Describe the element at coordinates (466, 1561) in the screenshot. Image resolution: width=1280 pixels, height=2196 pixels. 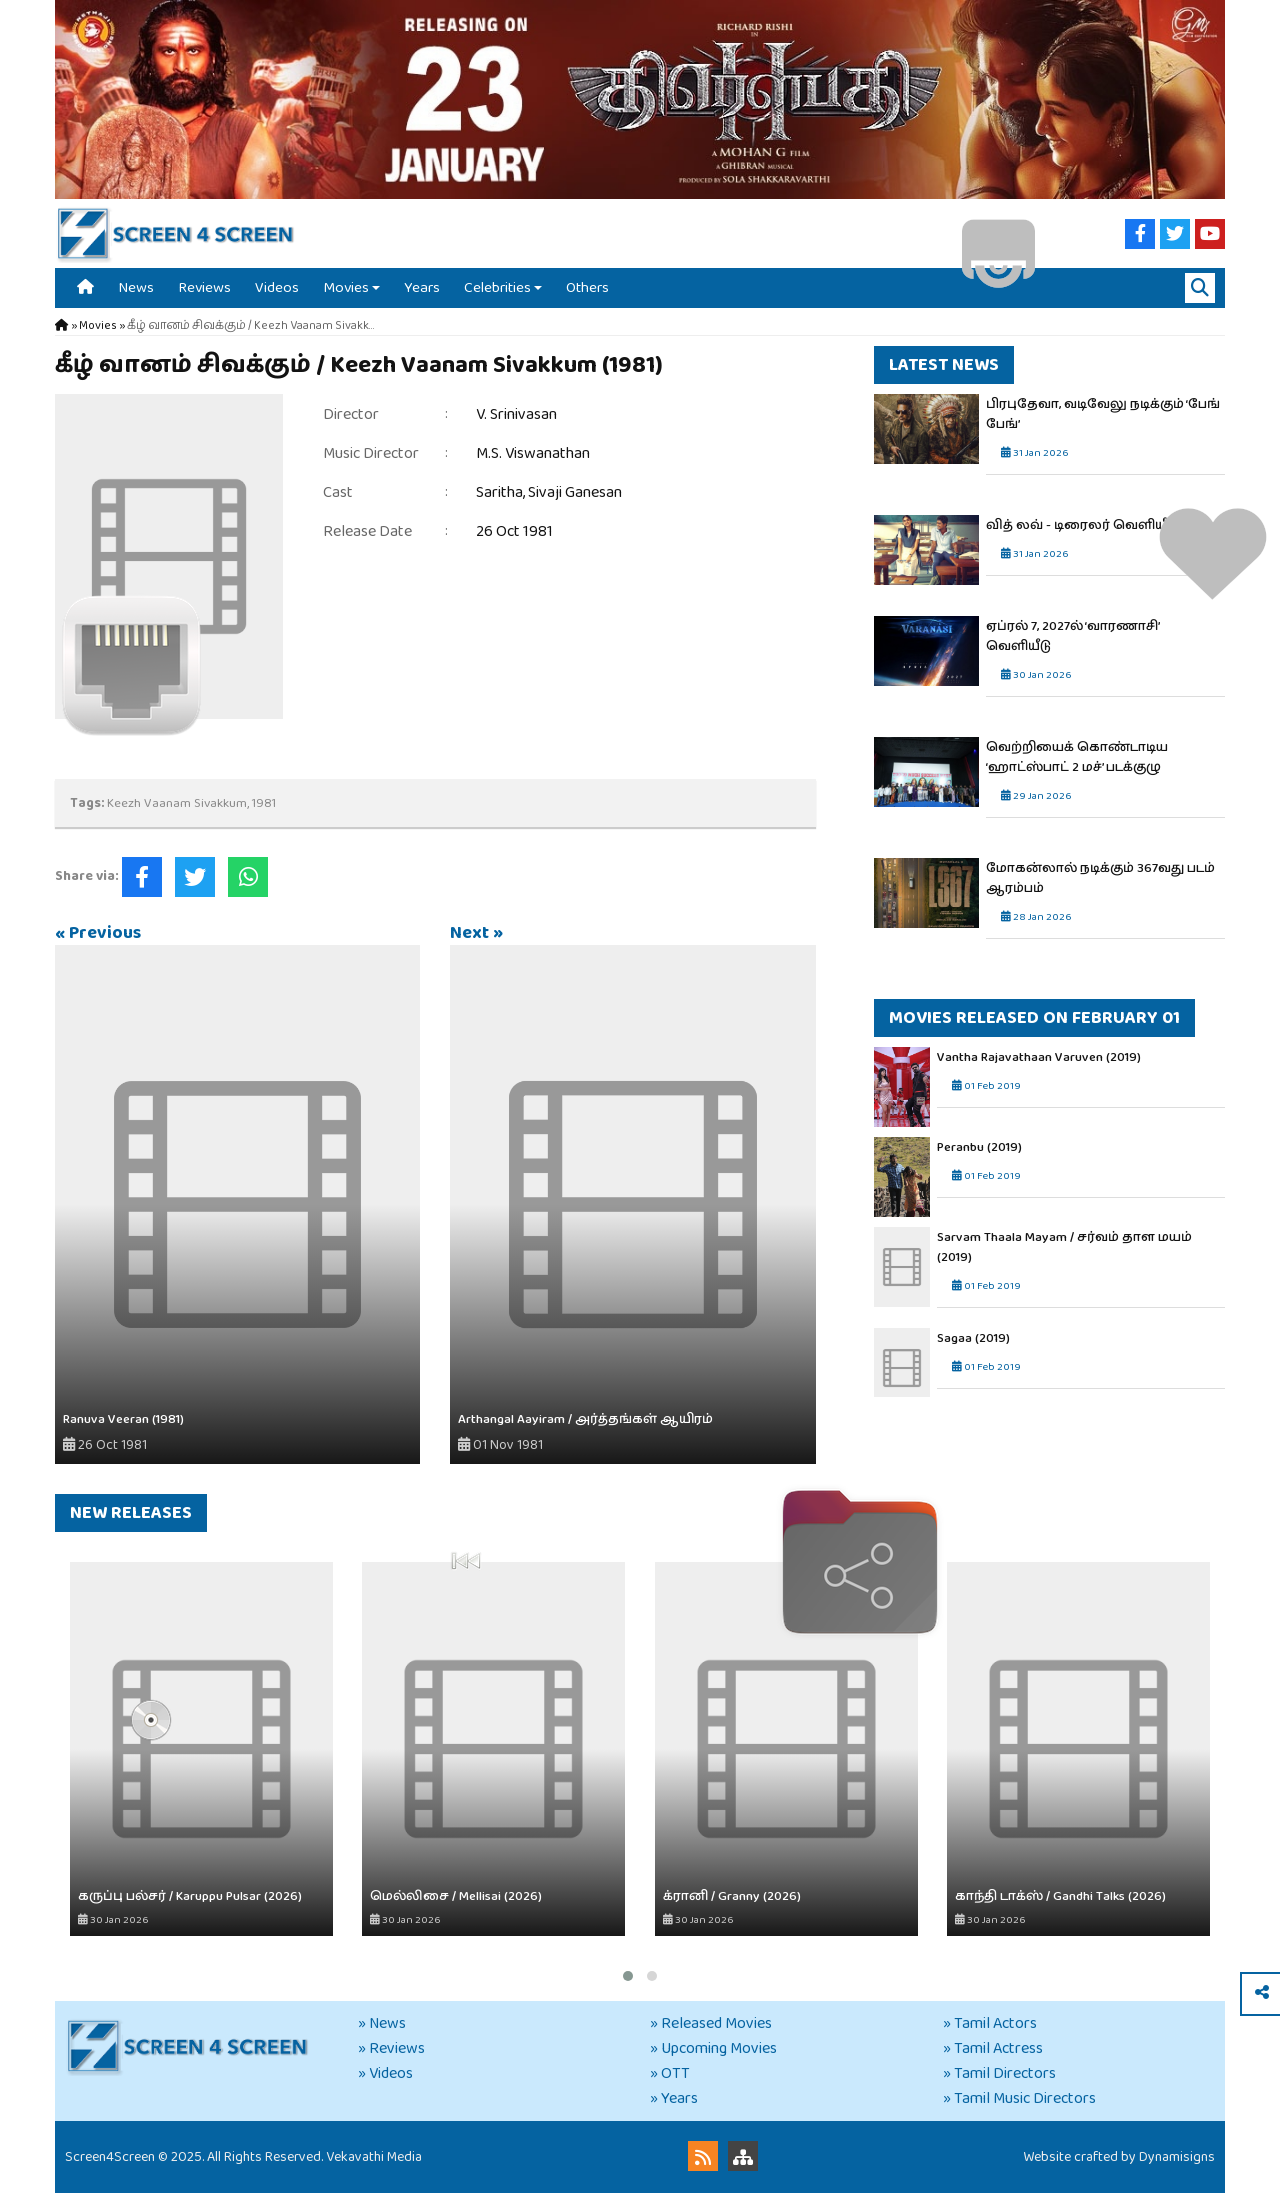
I see `skip to previous track` at that location.